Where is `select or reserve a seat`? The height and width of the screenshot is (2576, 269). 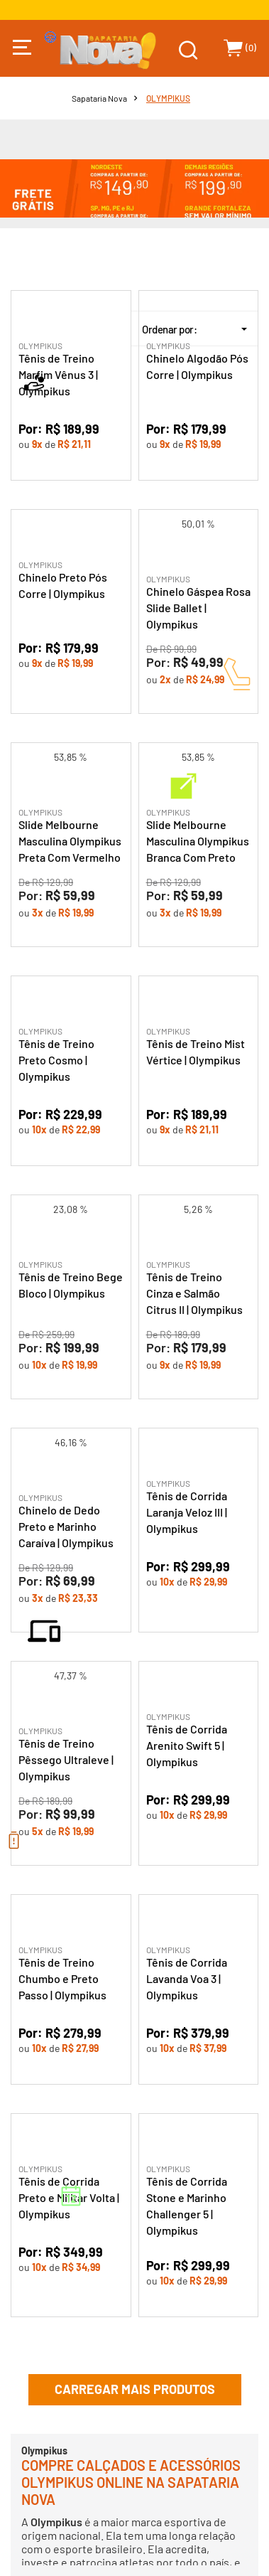
select or reserve a seat is located at coordinates (236, 674).